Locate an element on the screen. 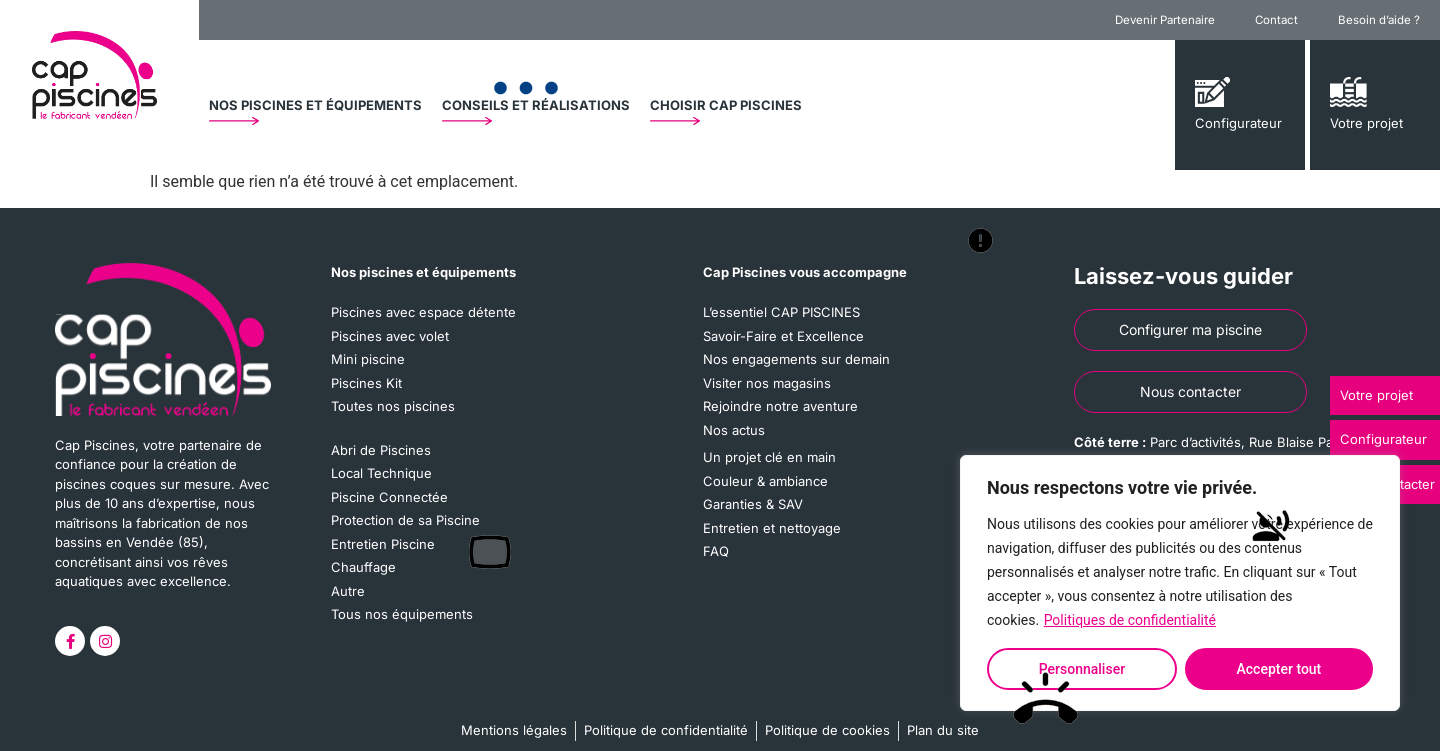 The width and height of the screenshot is (1440, 751). mute voice narration or screen reader is located at coordinates (1271, 526).